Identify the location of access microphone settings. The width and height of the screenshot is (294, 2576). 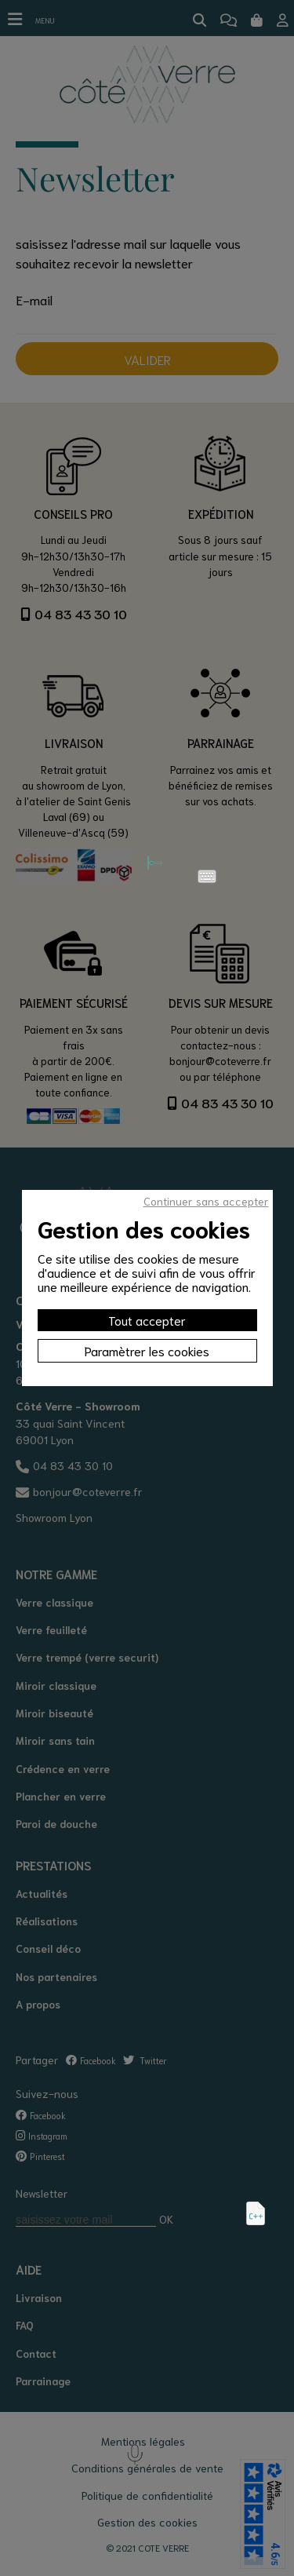
(135, 2454).